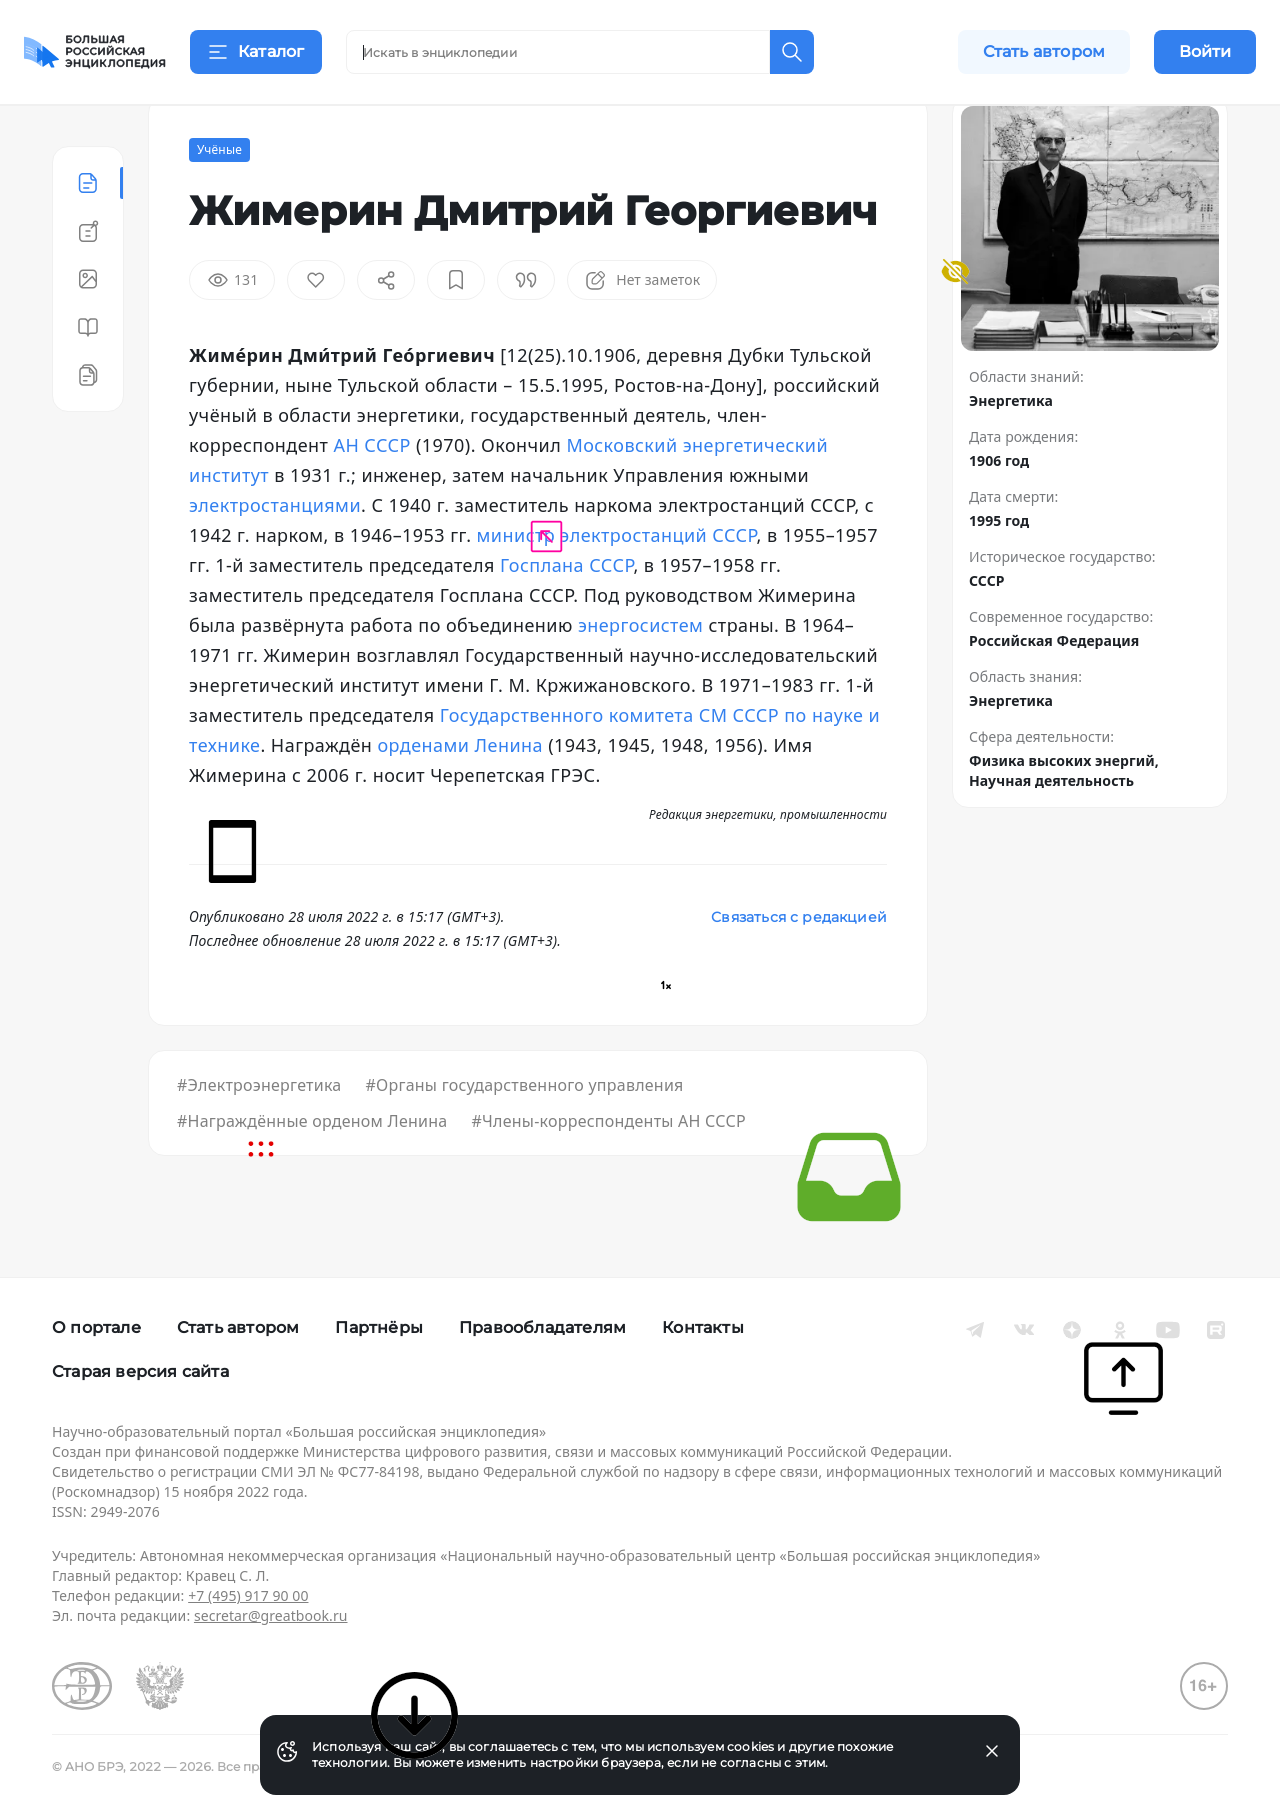  What do you see at coordinates (955, 271) in the screenshot?
I see `hide password or sensitive content` at bounding box center [955, 271].